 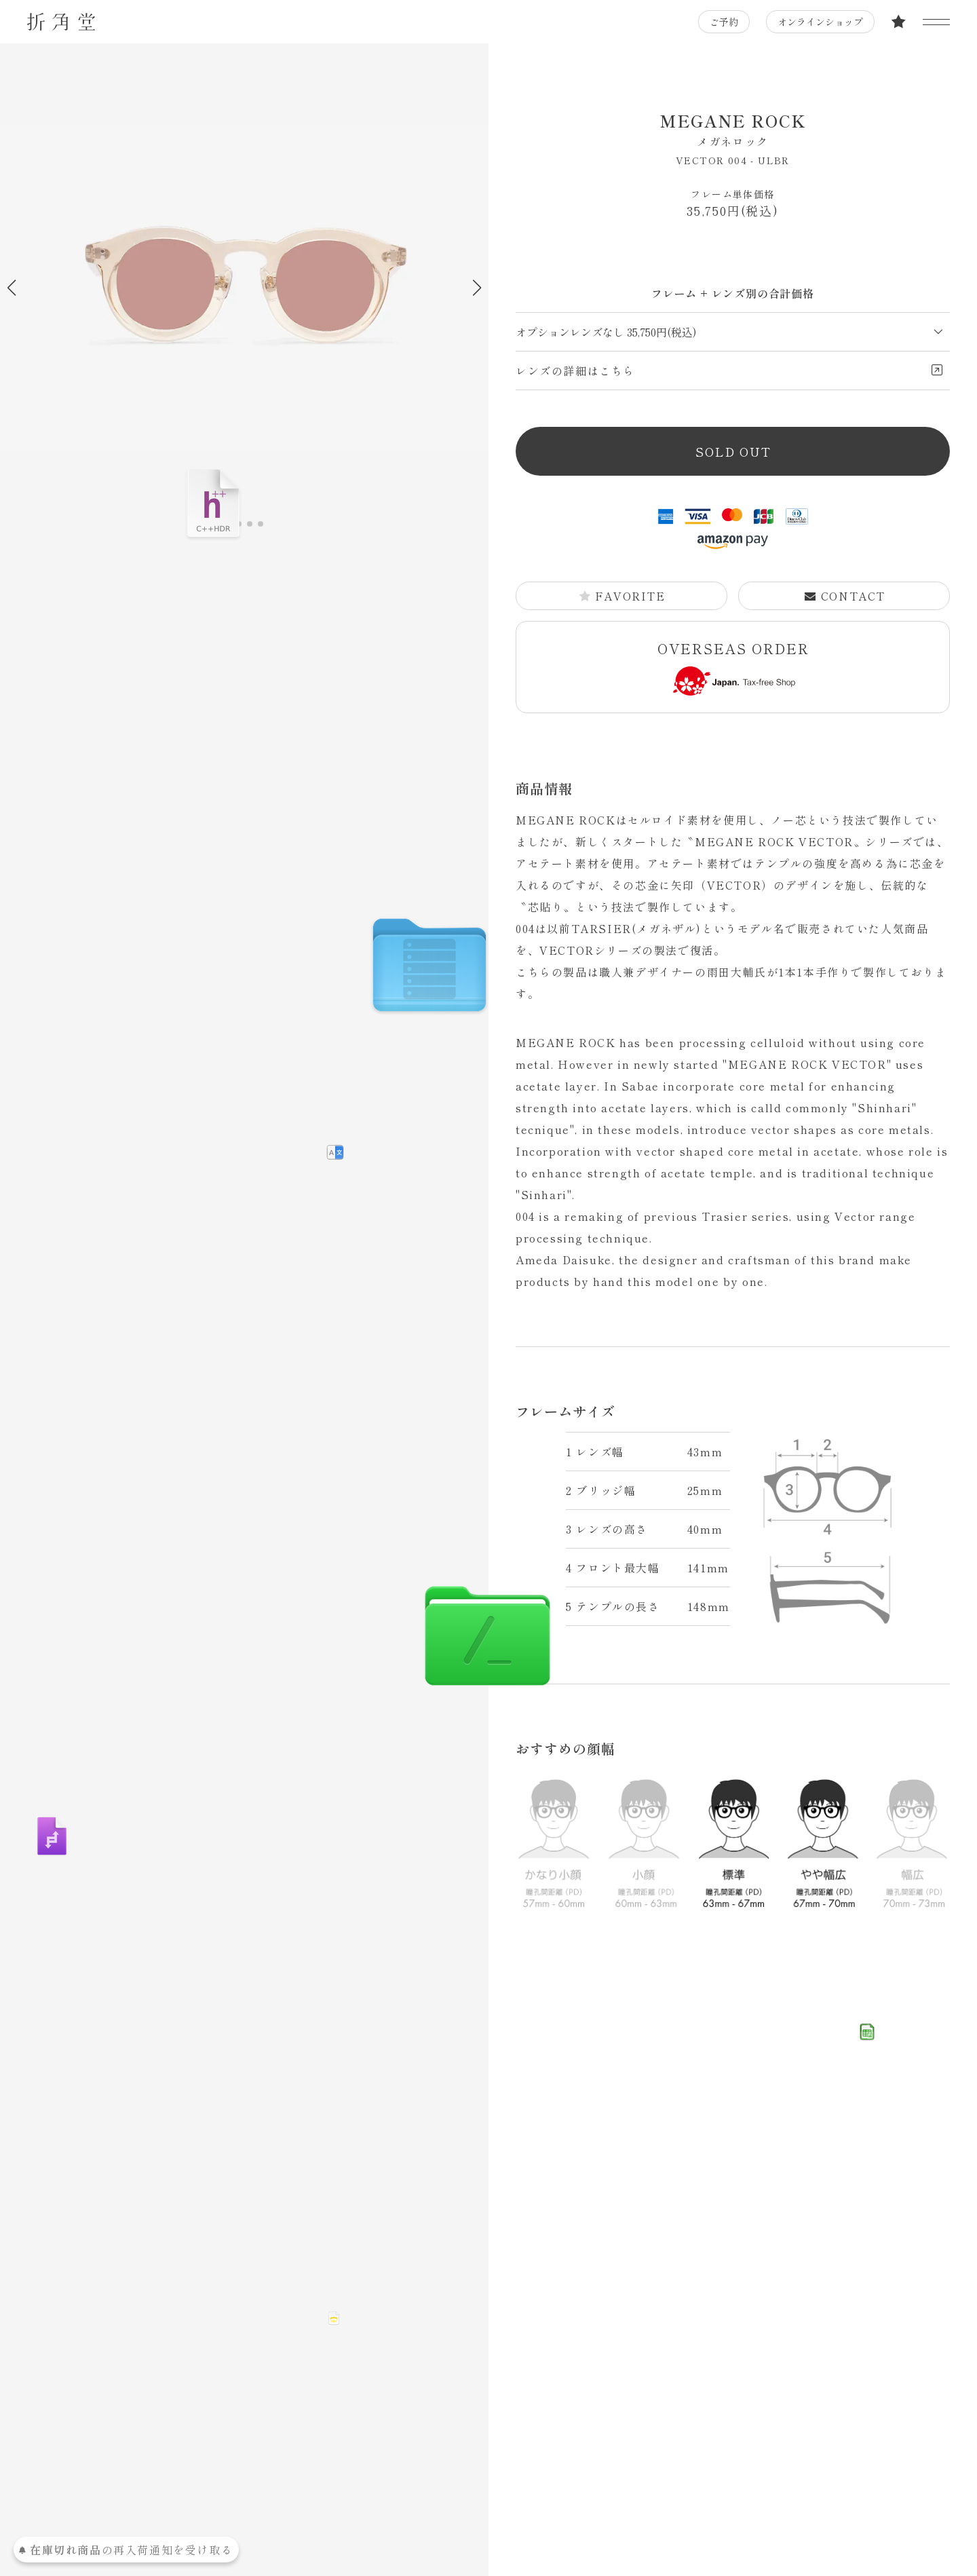 What do you see at coordinates (334, 2318) in the screenshot?
I see `nim programming language source file` at bounding box center [334, 2318].